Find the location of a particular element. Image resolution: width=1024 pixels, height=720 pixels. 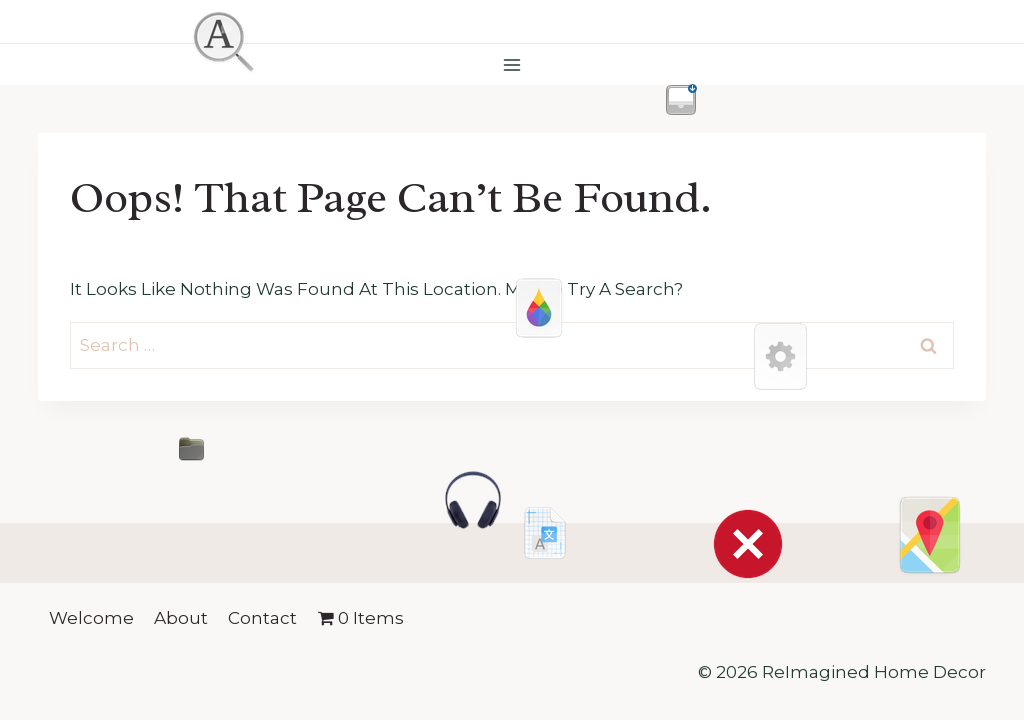

an ICC color profile file is located at coordinates (539, 308).